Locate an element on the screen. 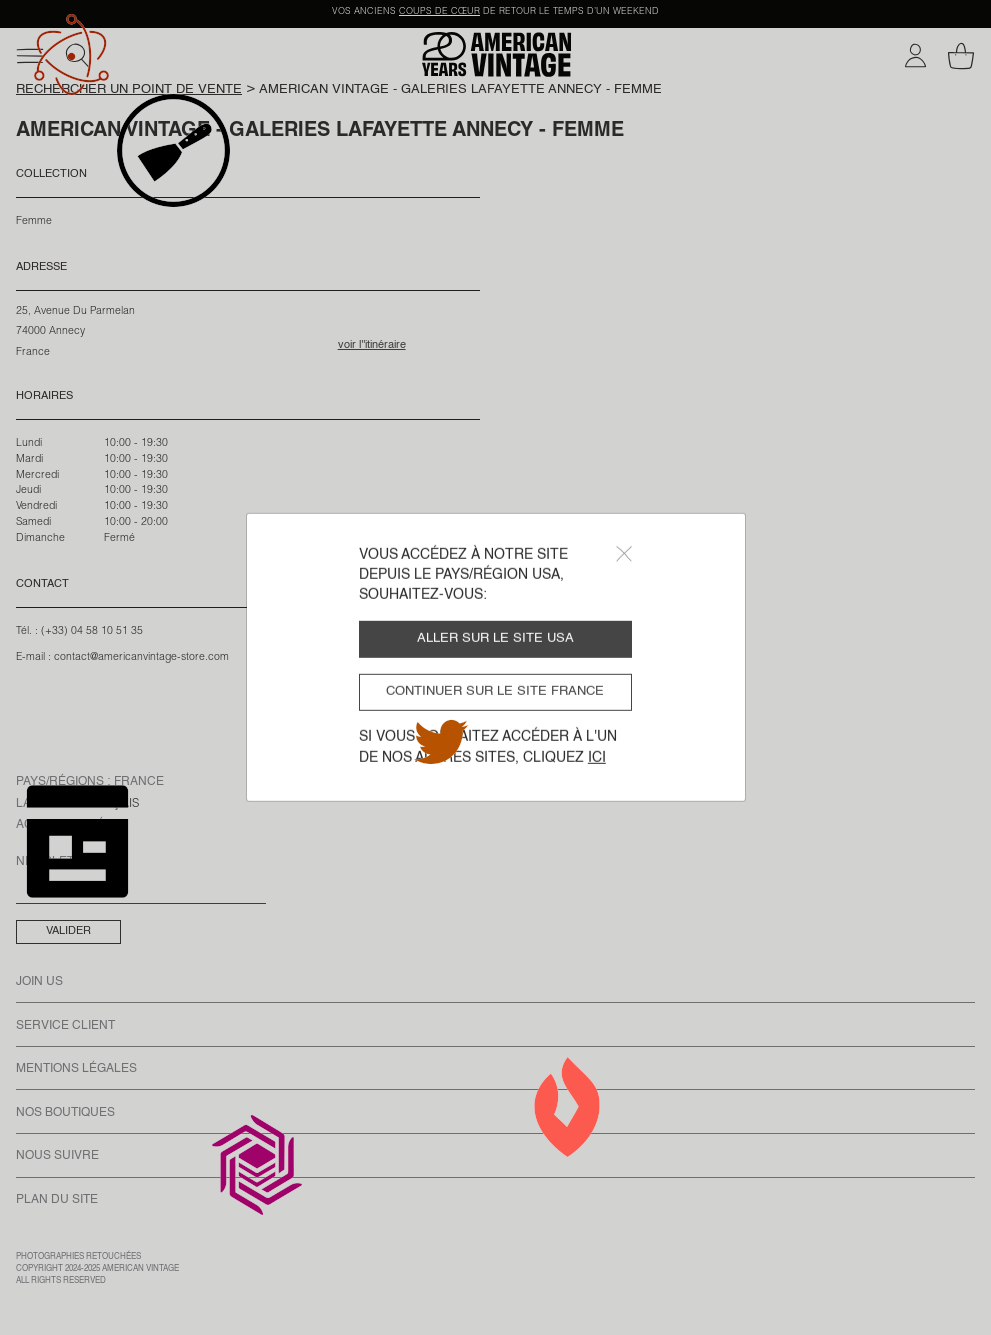 This screenshot has width=991, height=1335. google bigtable service logo is located at coordinates (257, 1165).